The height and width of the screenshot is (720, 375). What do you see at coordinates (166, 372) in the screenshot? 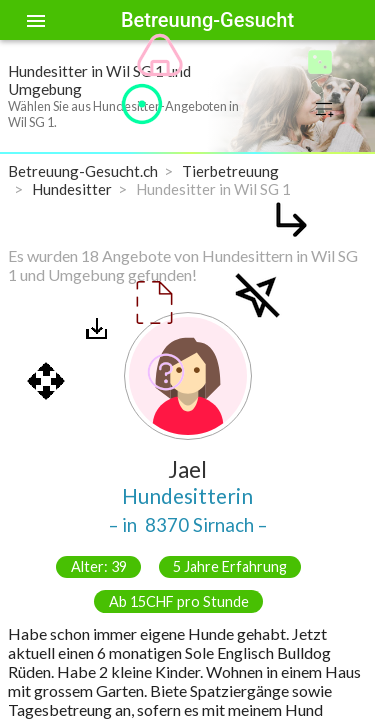
I see `access help or support` at bounding box center [166, 372].